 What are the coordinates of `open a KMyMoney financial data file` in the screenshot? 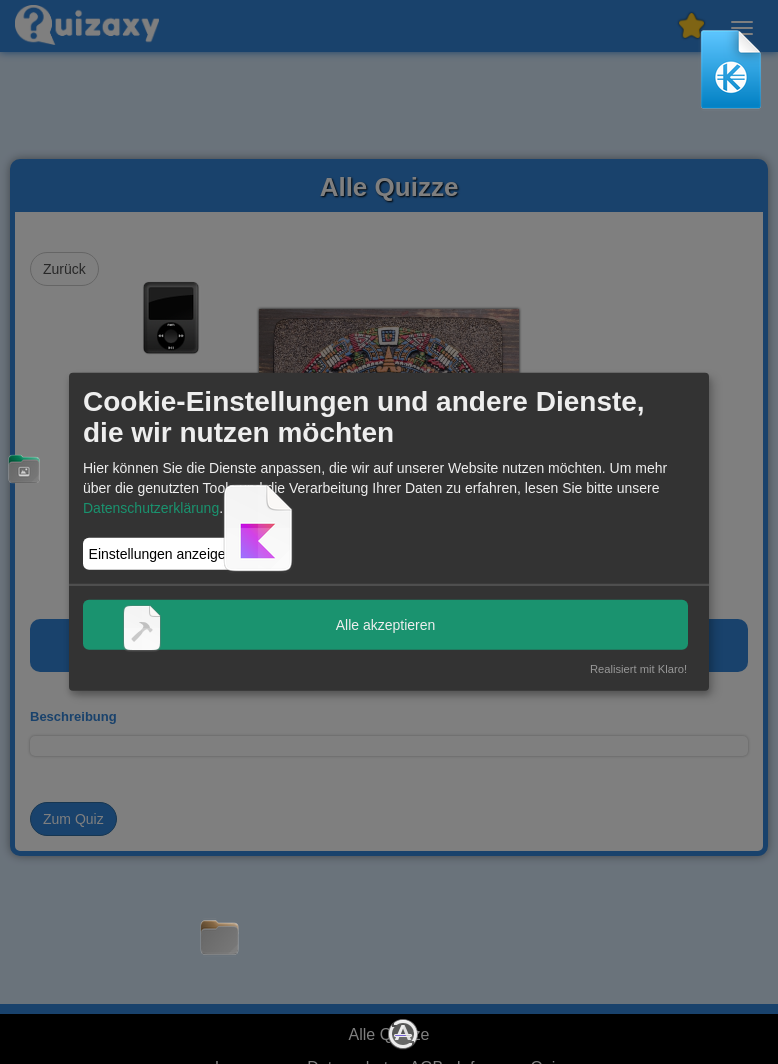 It's located at (731, 71).